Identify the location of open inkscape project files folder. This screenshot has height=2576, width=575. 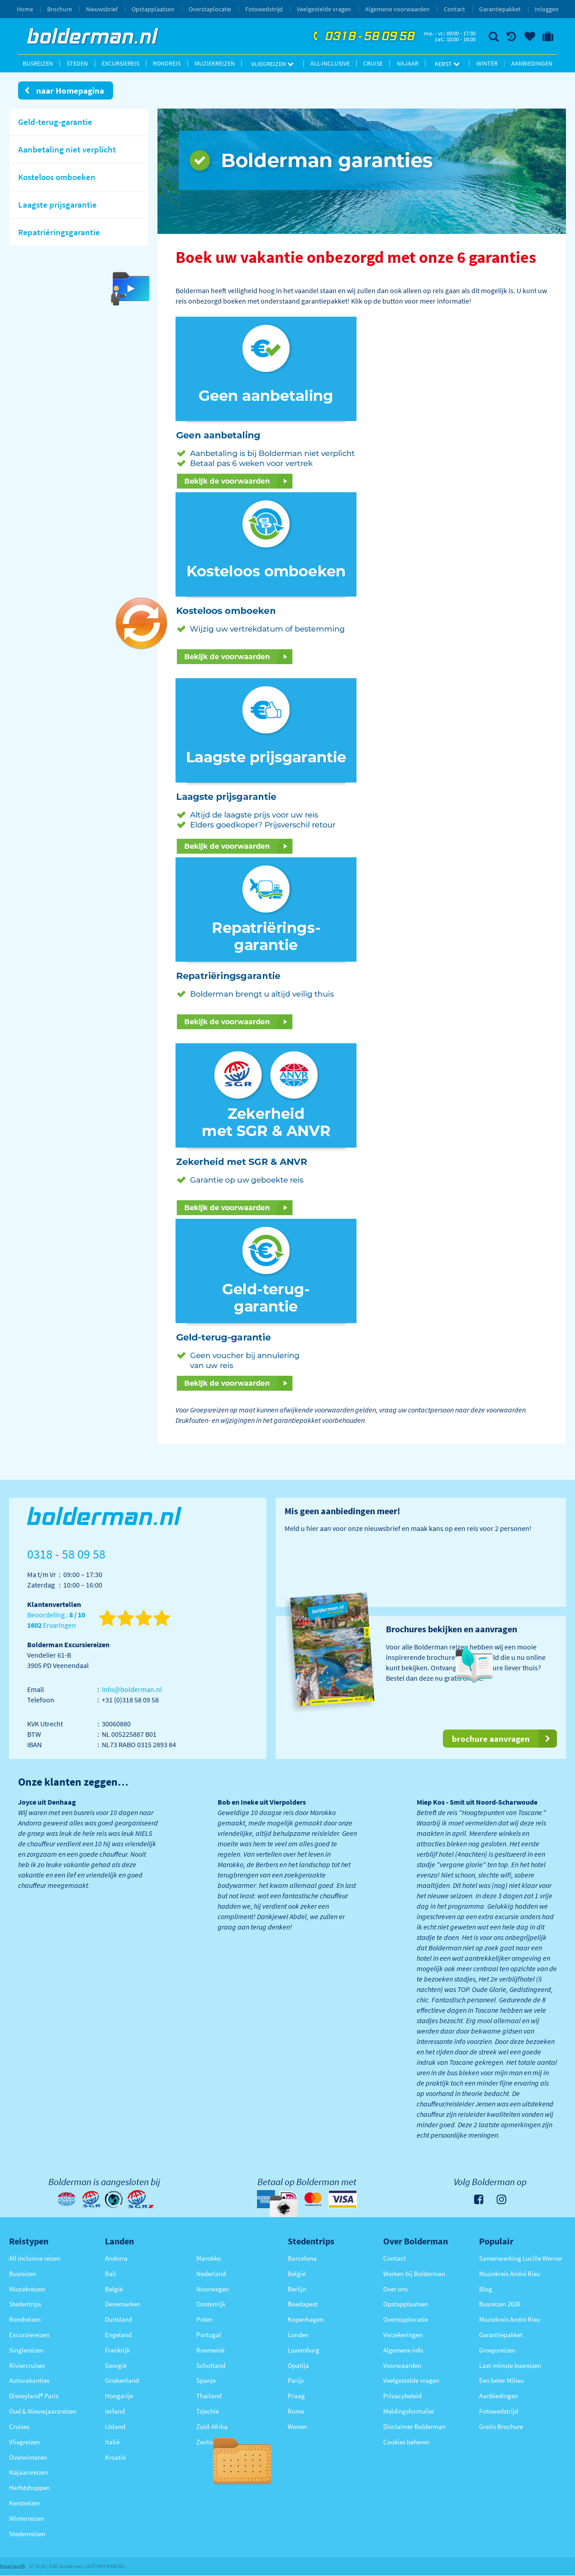
(283, 2207).